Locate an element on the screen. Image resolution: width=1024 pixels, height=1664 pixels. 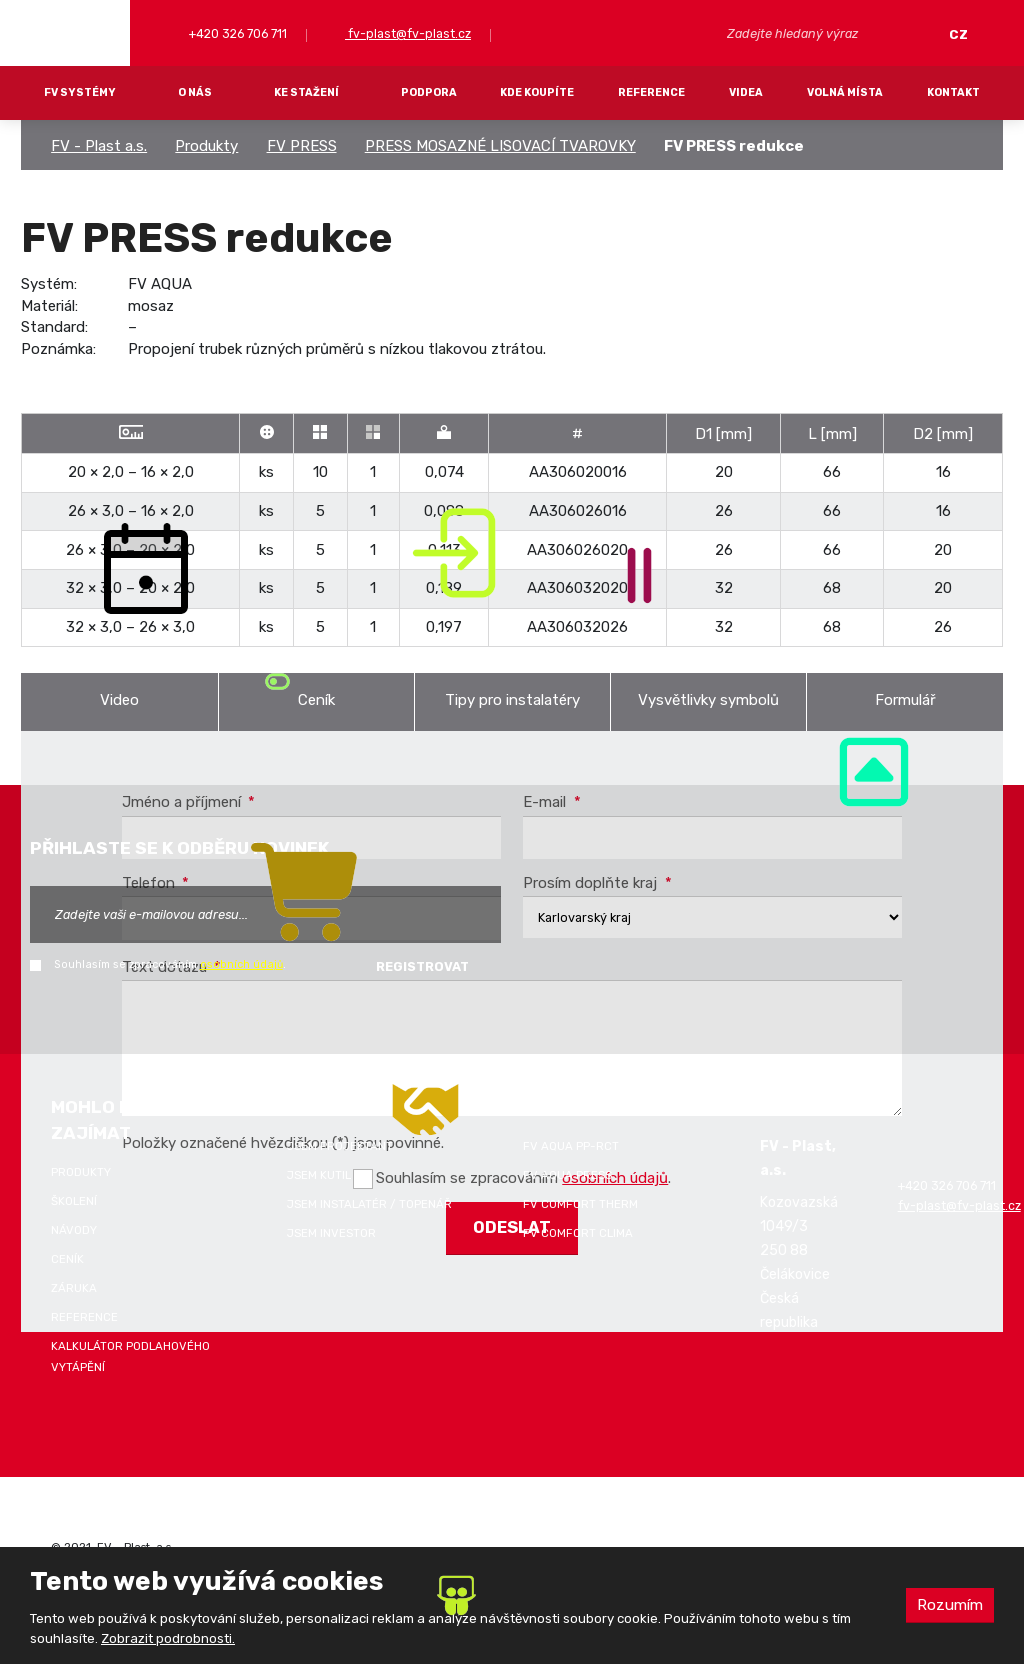
calendar event or reminder indicator is located at coordinates (146, 572).